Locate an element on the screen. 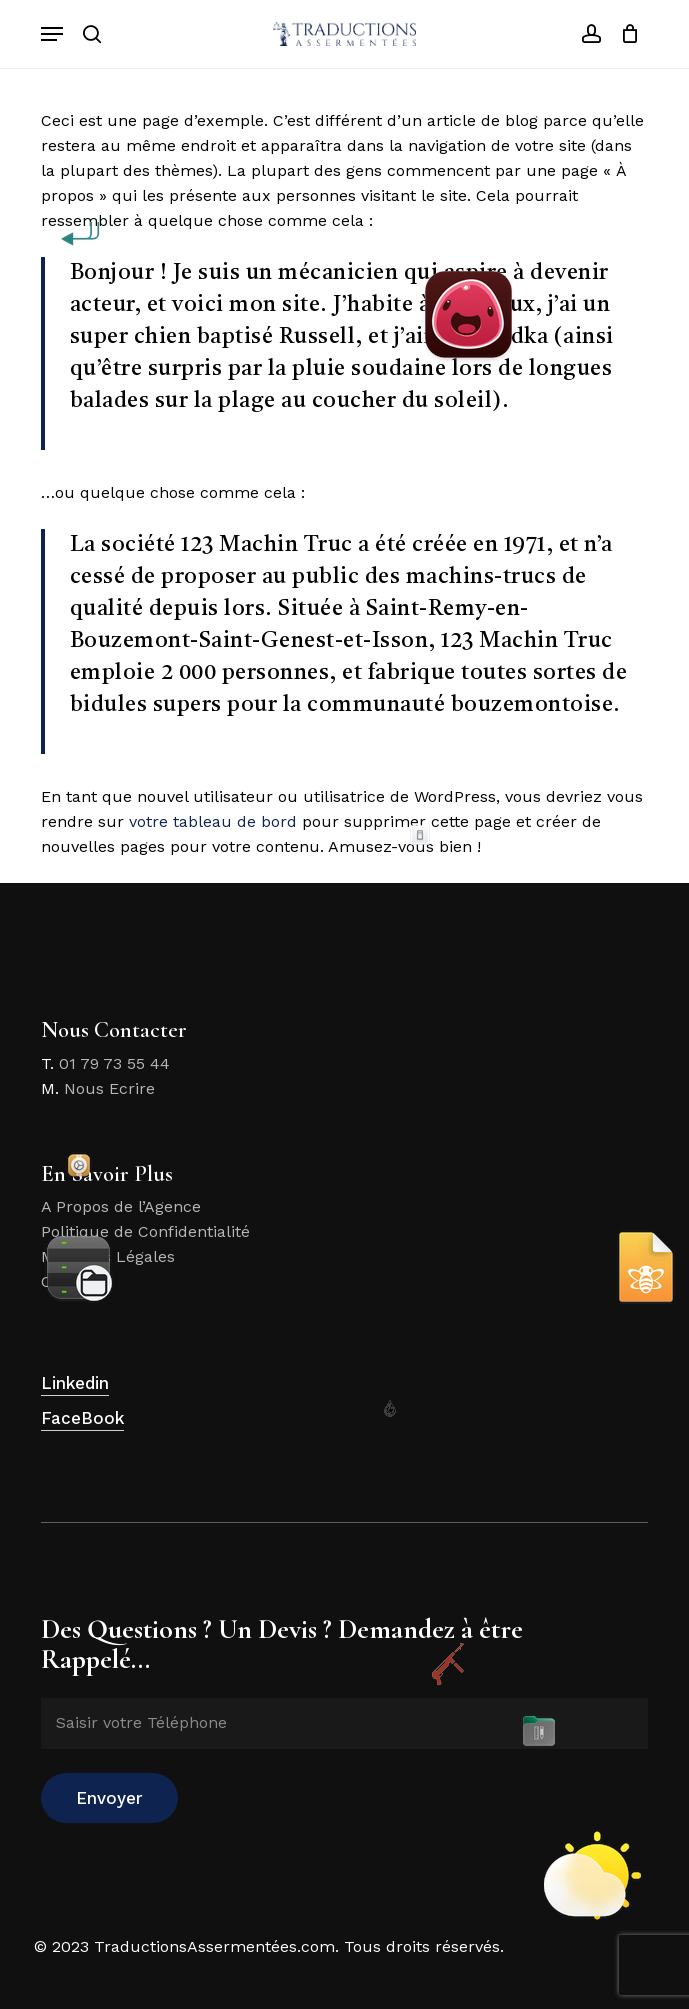 This screenshot has width=689, height=2009. executable application file is located at coordinates (79, 1165).